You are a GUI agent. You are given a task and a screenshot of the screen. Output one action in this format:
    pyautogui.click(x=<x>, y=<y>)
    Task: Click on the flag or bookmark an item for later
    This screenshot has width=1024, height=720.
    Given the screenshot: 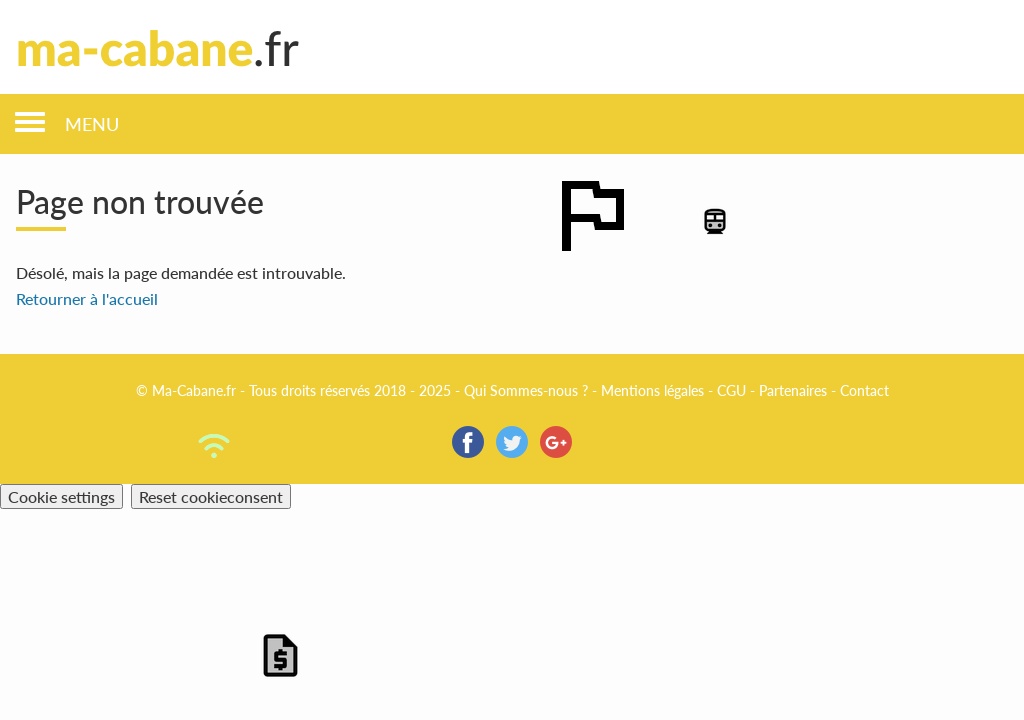 What is the action you would take?
    pyautogui.click(x=591, y=214)
    